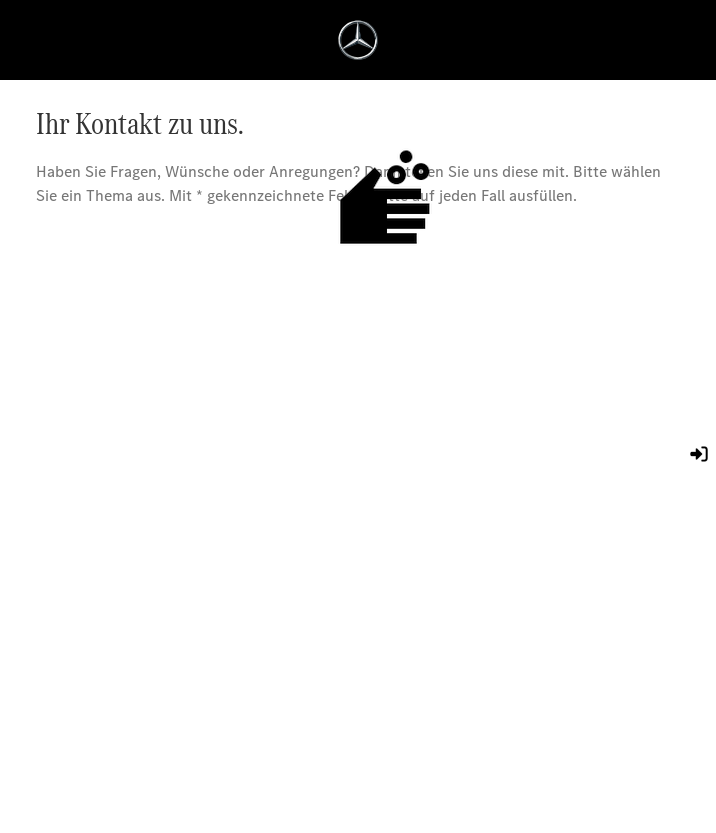  I want to click on indicates handwashing or hygiene facilities nearby, so click(387, 197).